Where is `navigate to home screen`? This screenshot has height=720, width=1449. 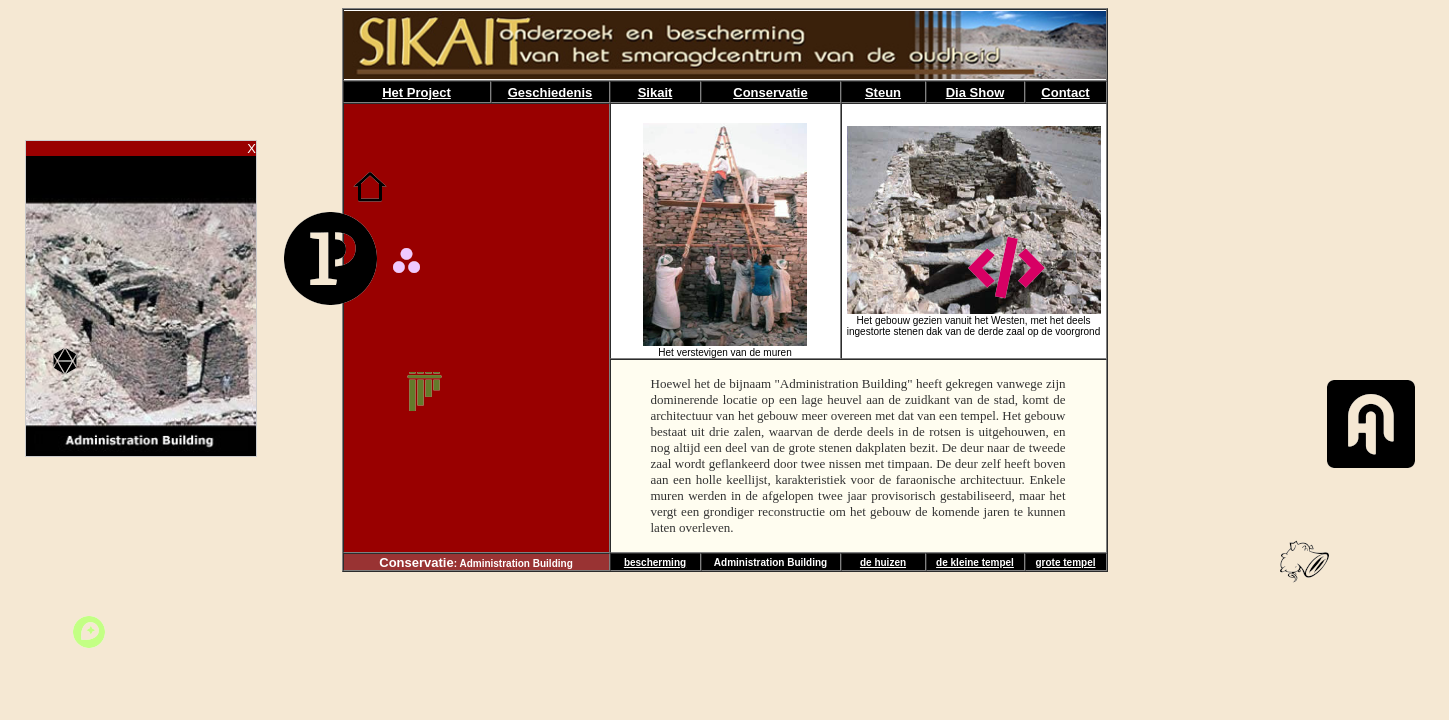 navigate to home screen is located at coordinates (370, 188).